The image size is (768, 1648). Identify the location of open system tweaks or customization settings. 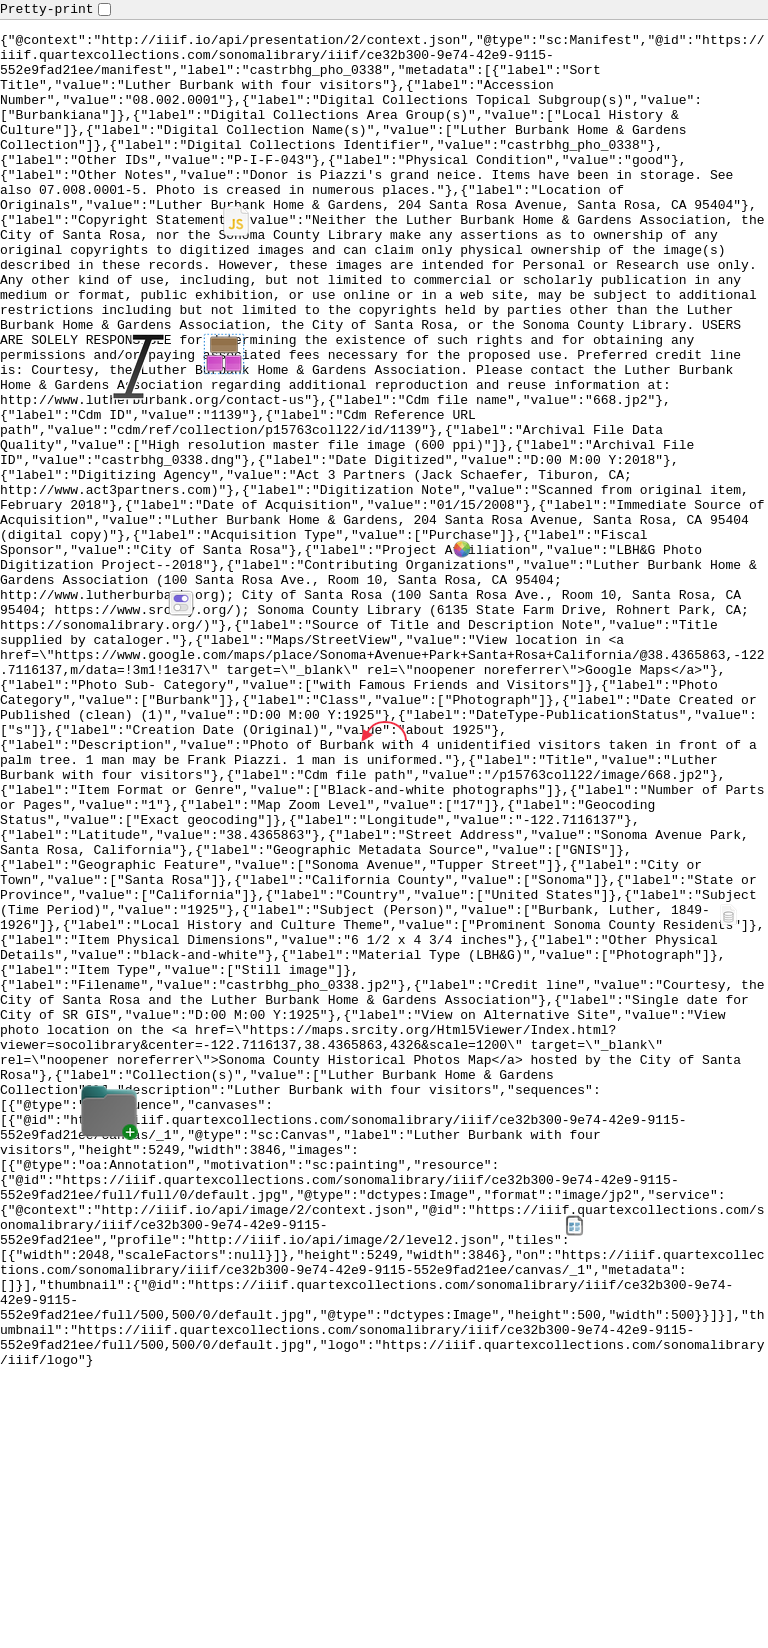
(181, 603).